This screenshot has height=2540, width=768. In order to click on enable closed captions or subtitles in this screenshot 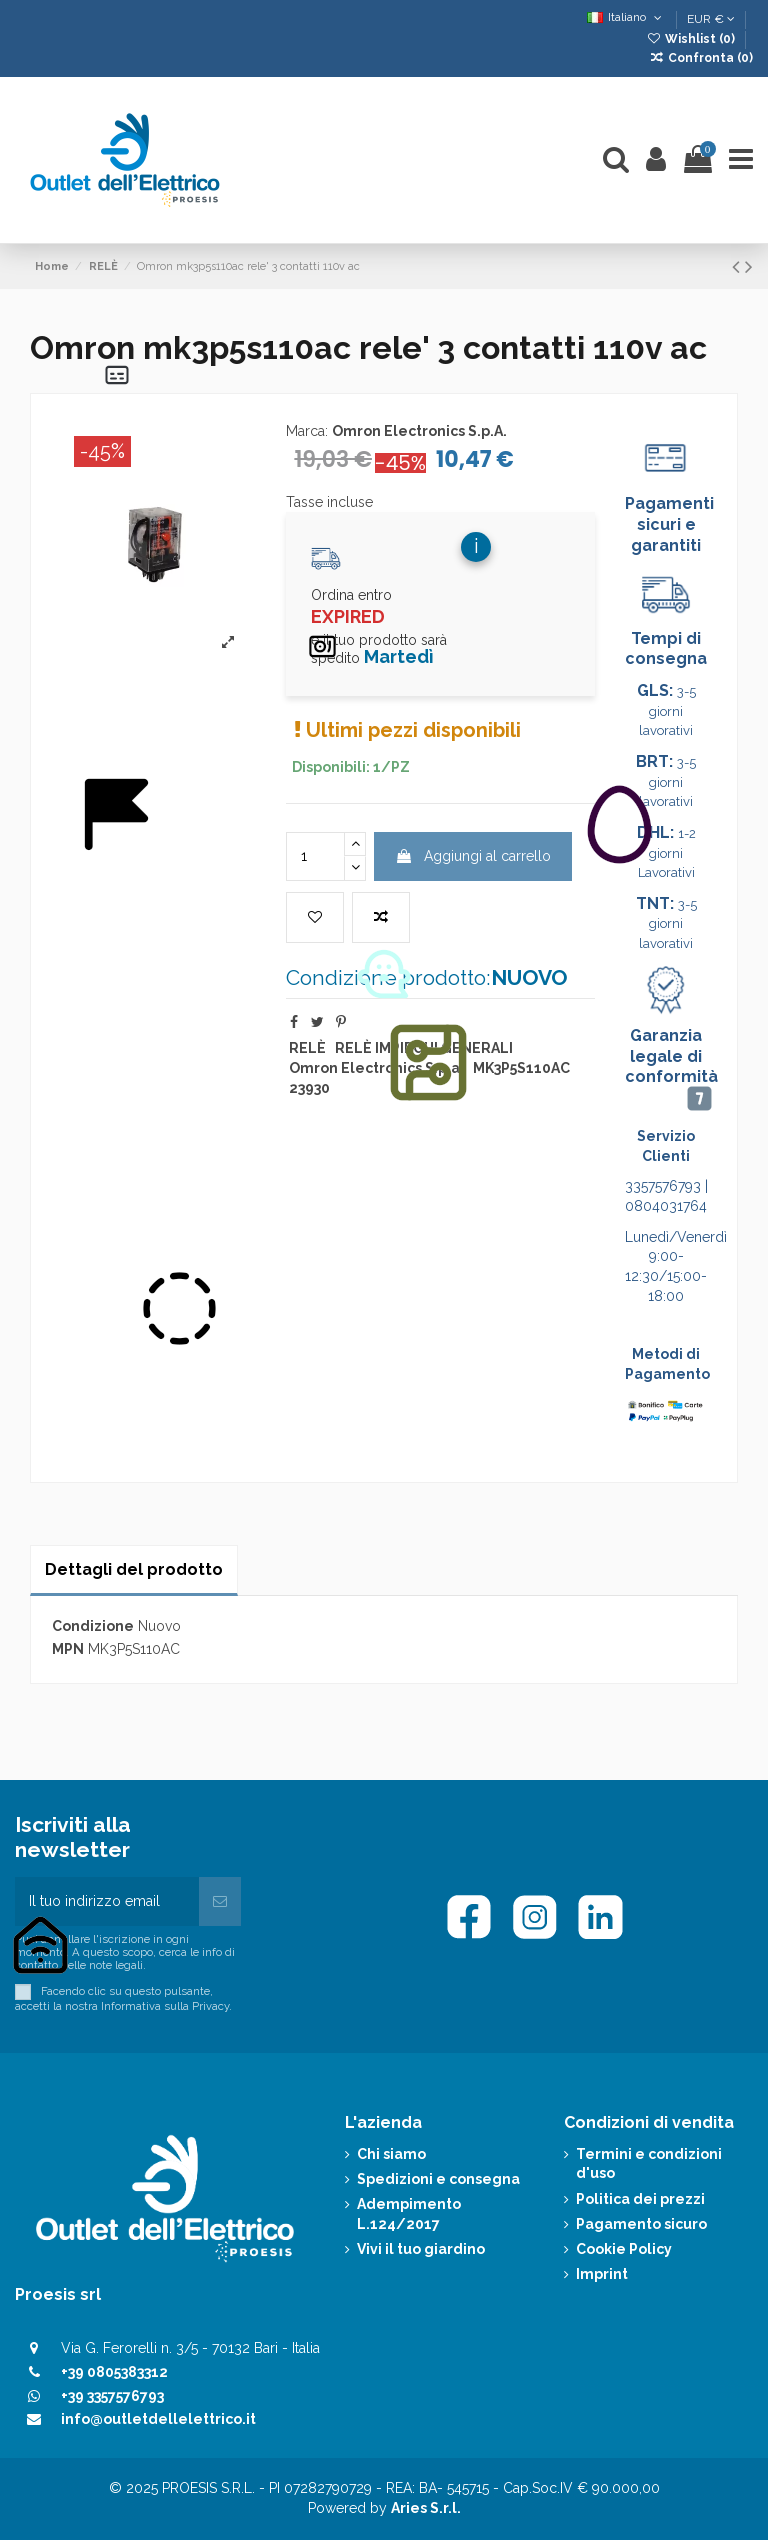, I will do `click(117, 375)`.